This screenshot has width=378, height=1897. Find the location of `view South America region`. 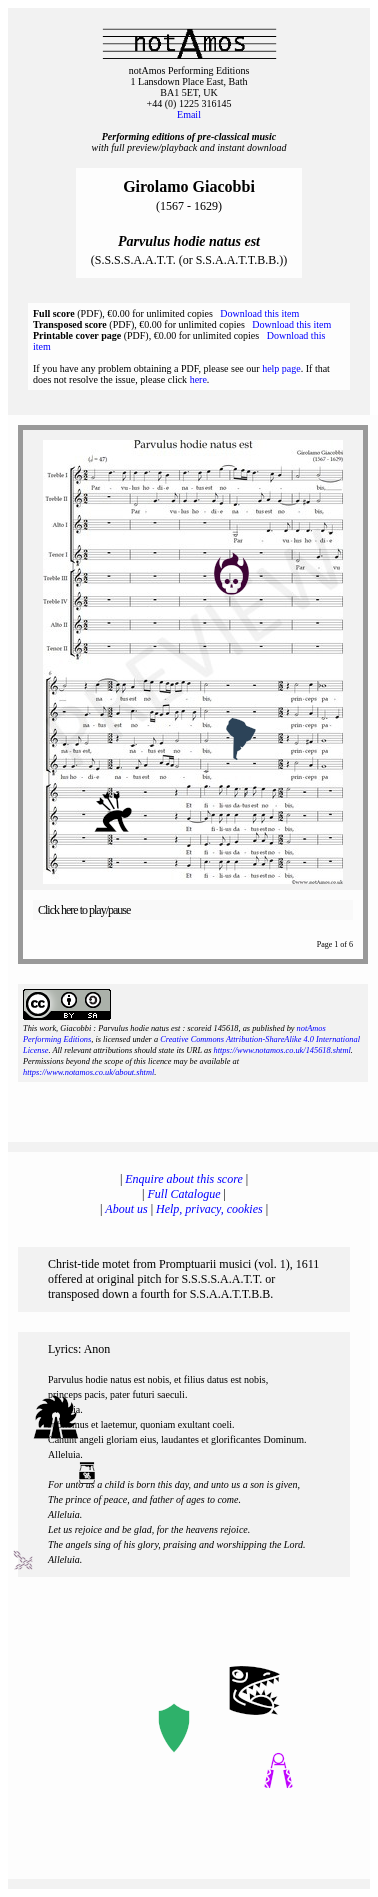

view South America region is located at coordinates (241, 739).